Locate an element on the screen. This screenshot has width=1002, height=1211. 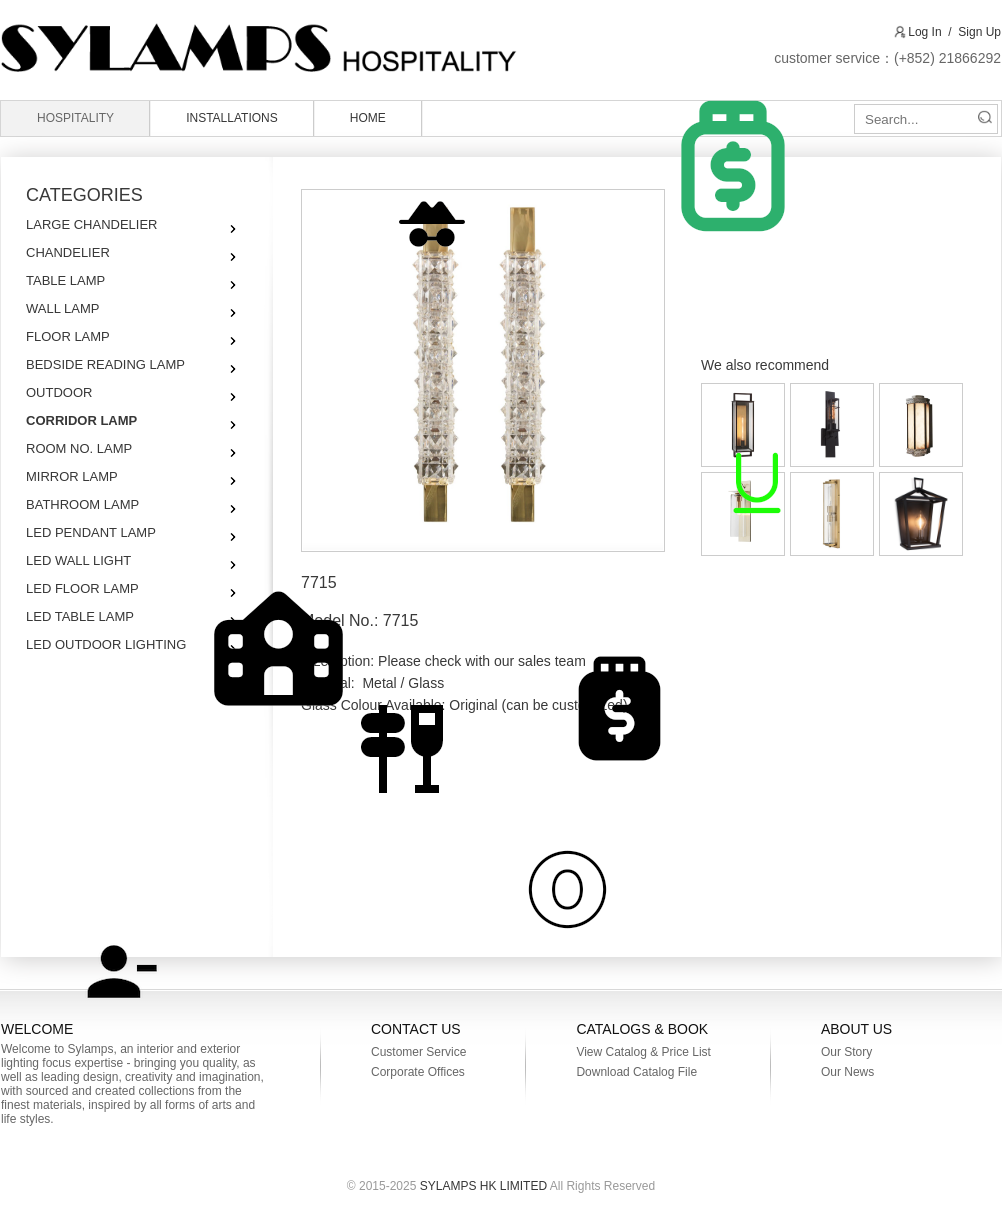
remove a contact or user from your list is located at coordinates (120, 971).